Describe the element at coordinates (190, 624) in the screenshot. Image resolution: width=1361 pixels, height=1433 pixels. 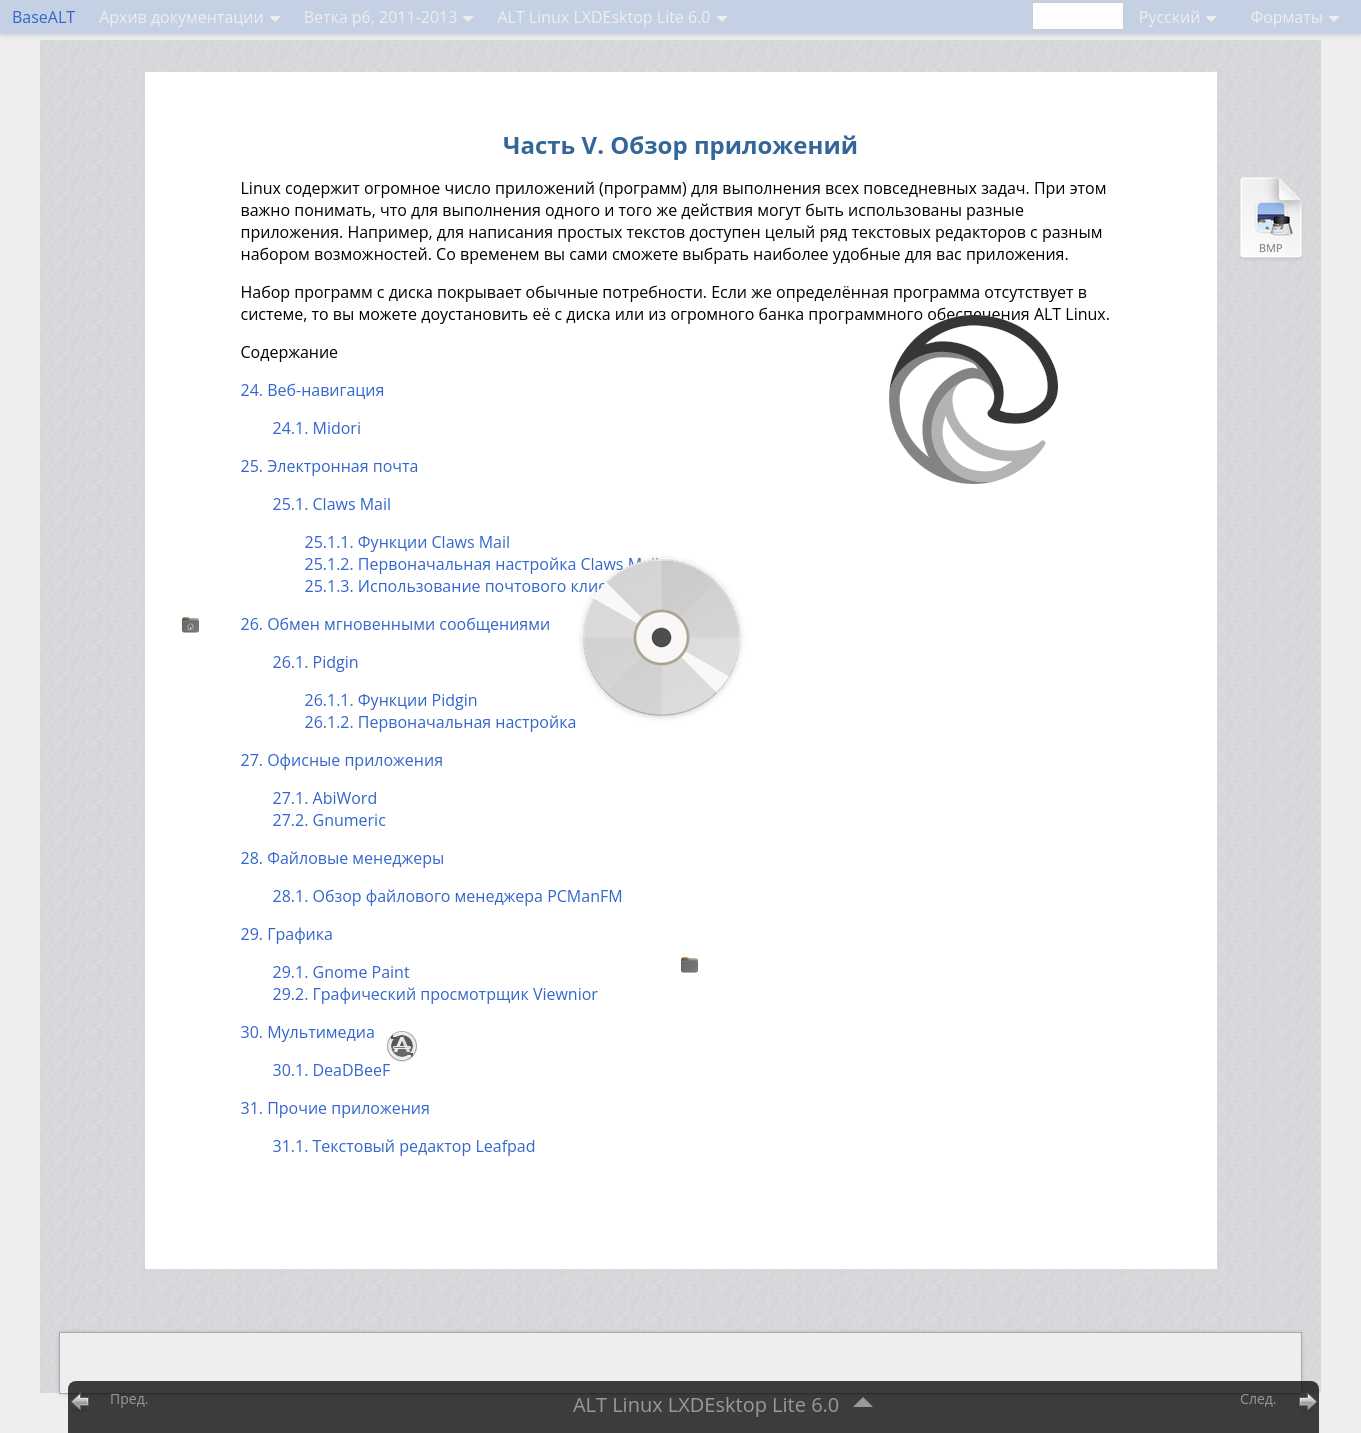
I see `access your home folder` at that location.